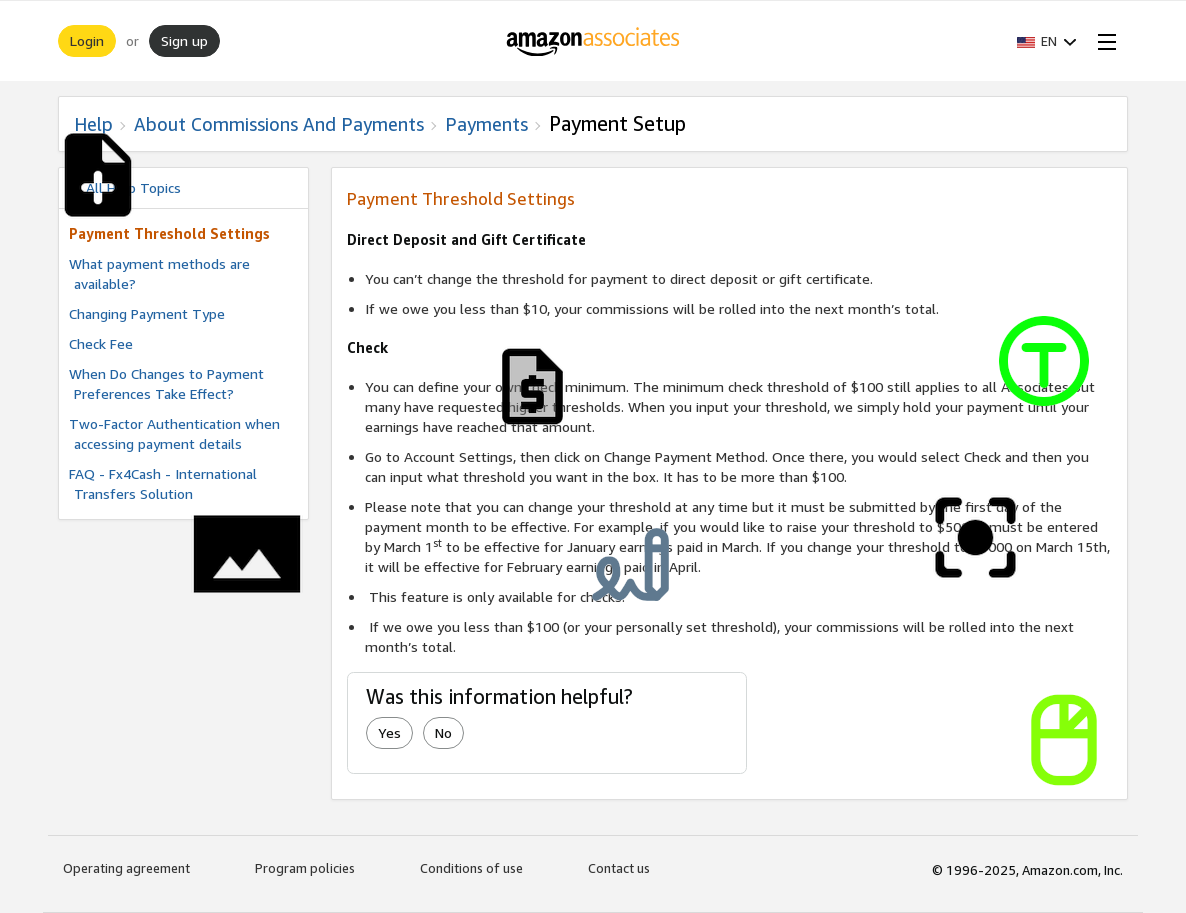  Describe the element at coordinates (975, 537) in the screenshot. I see `center focus point for camera or image capture` at that location.